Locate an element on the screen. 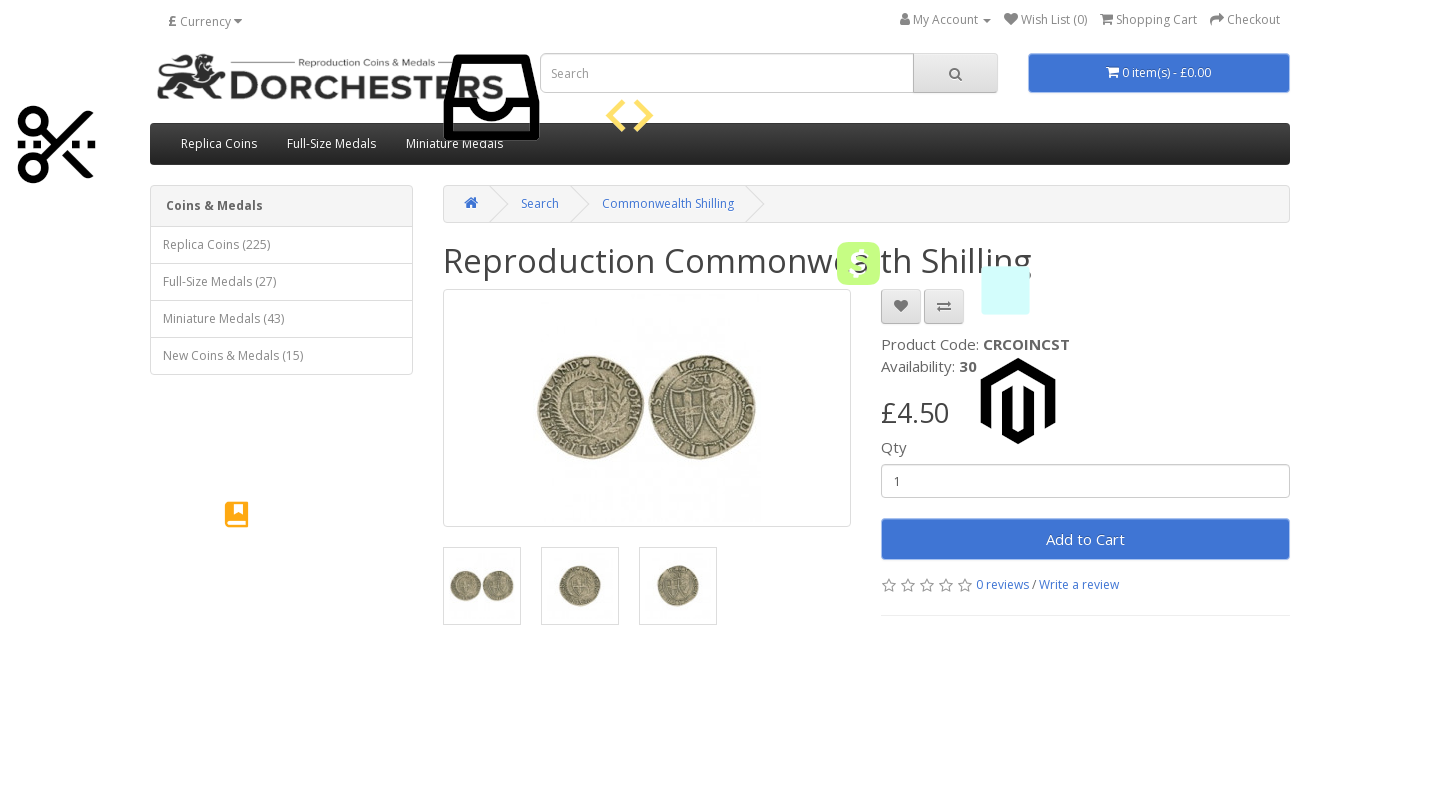  magento e-commerce platform logo is located at coordinates (1018, 401).